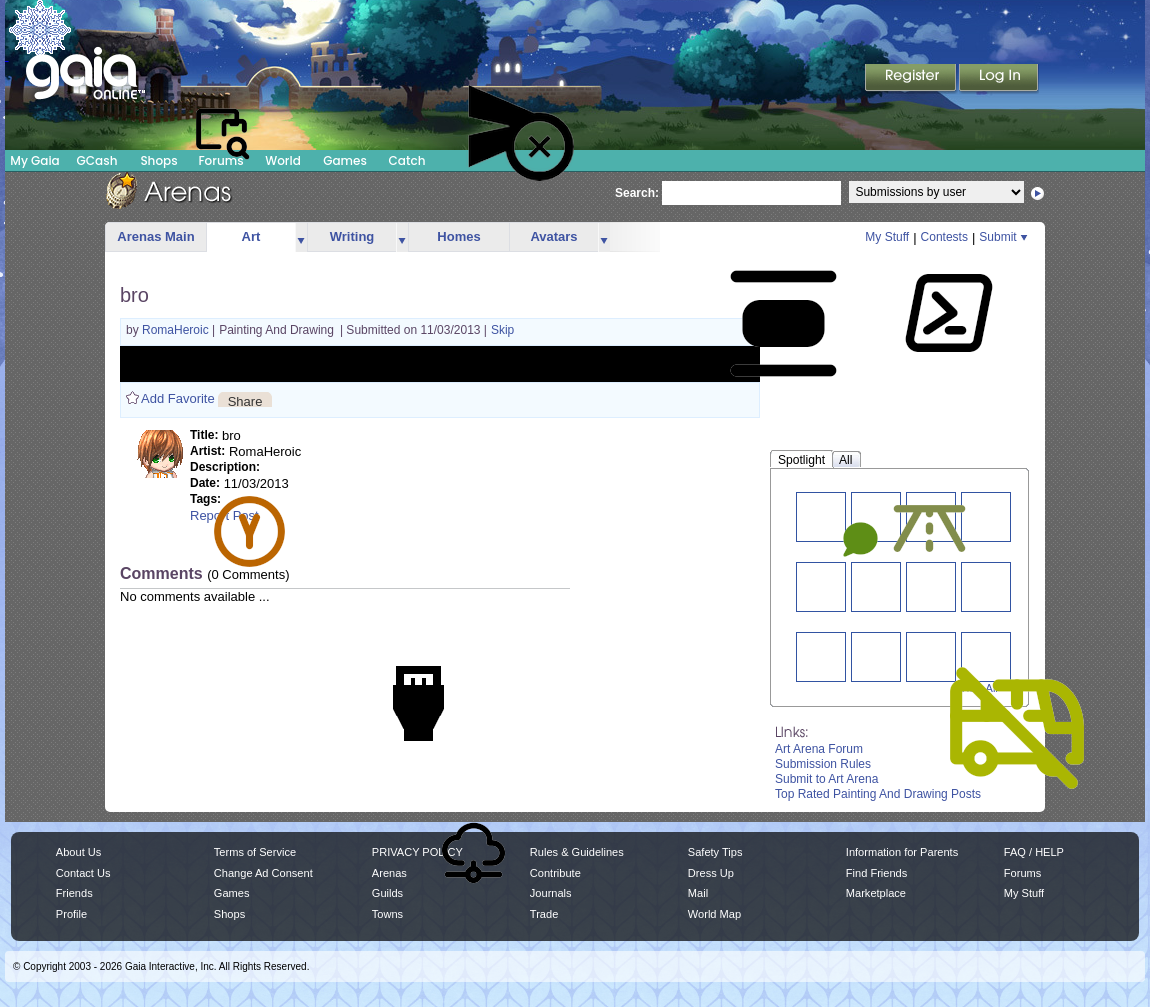  I want to click on search for connected devices, so click(221, 131).